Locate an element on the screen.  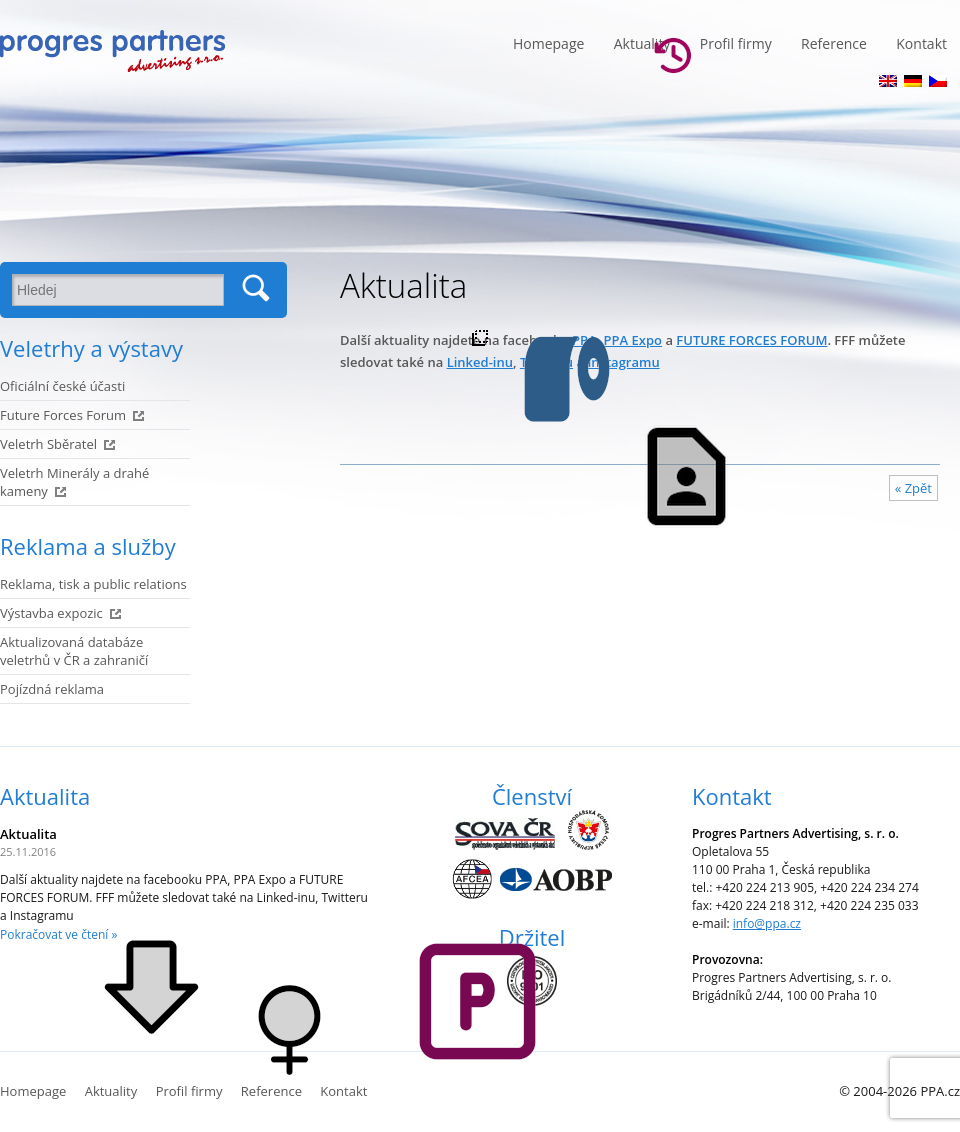
indicates female gender option is located at coordinates (289, 1028).